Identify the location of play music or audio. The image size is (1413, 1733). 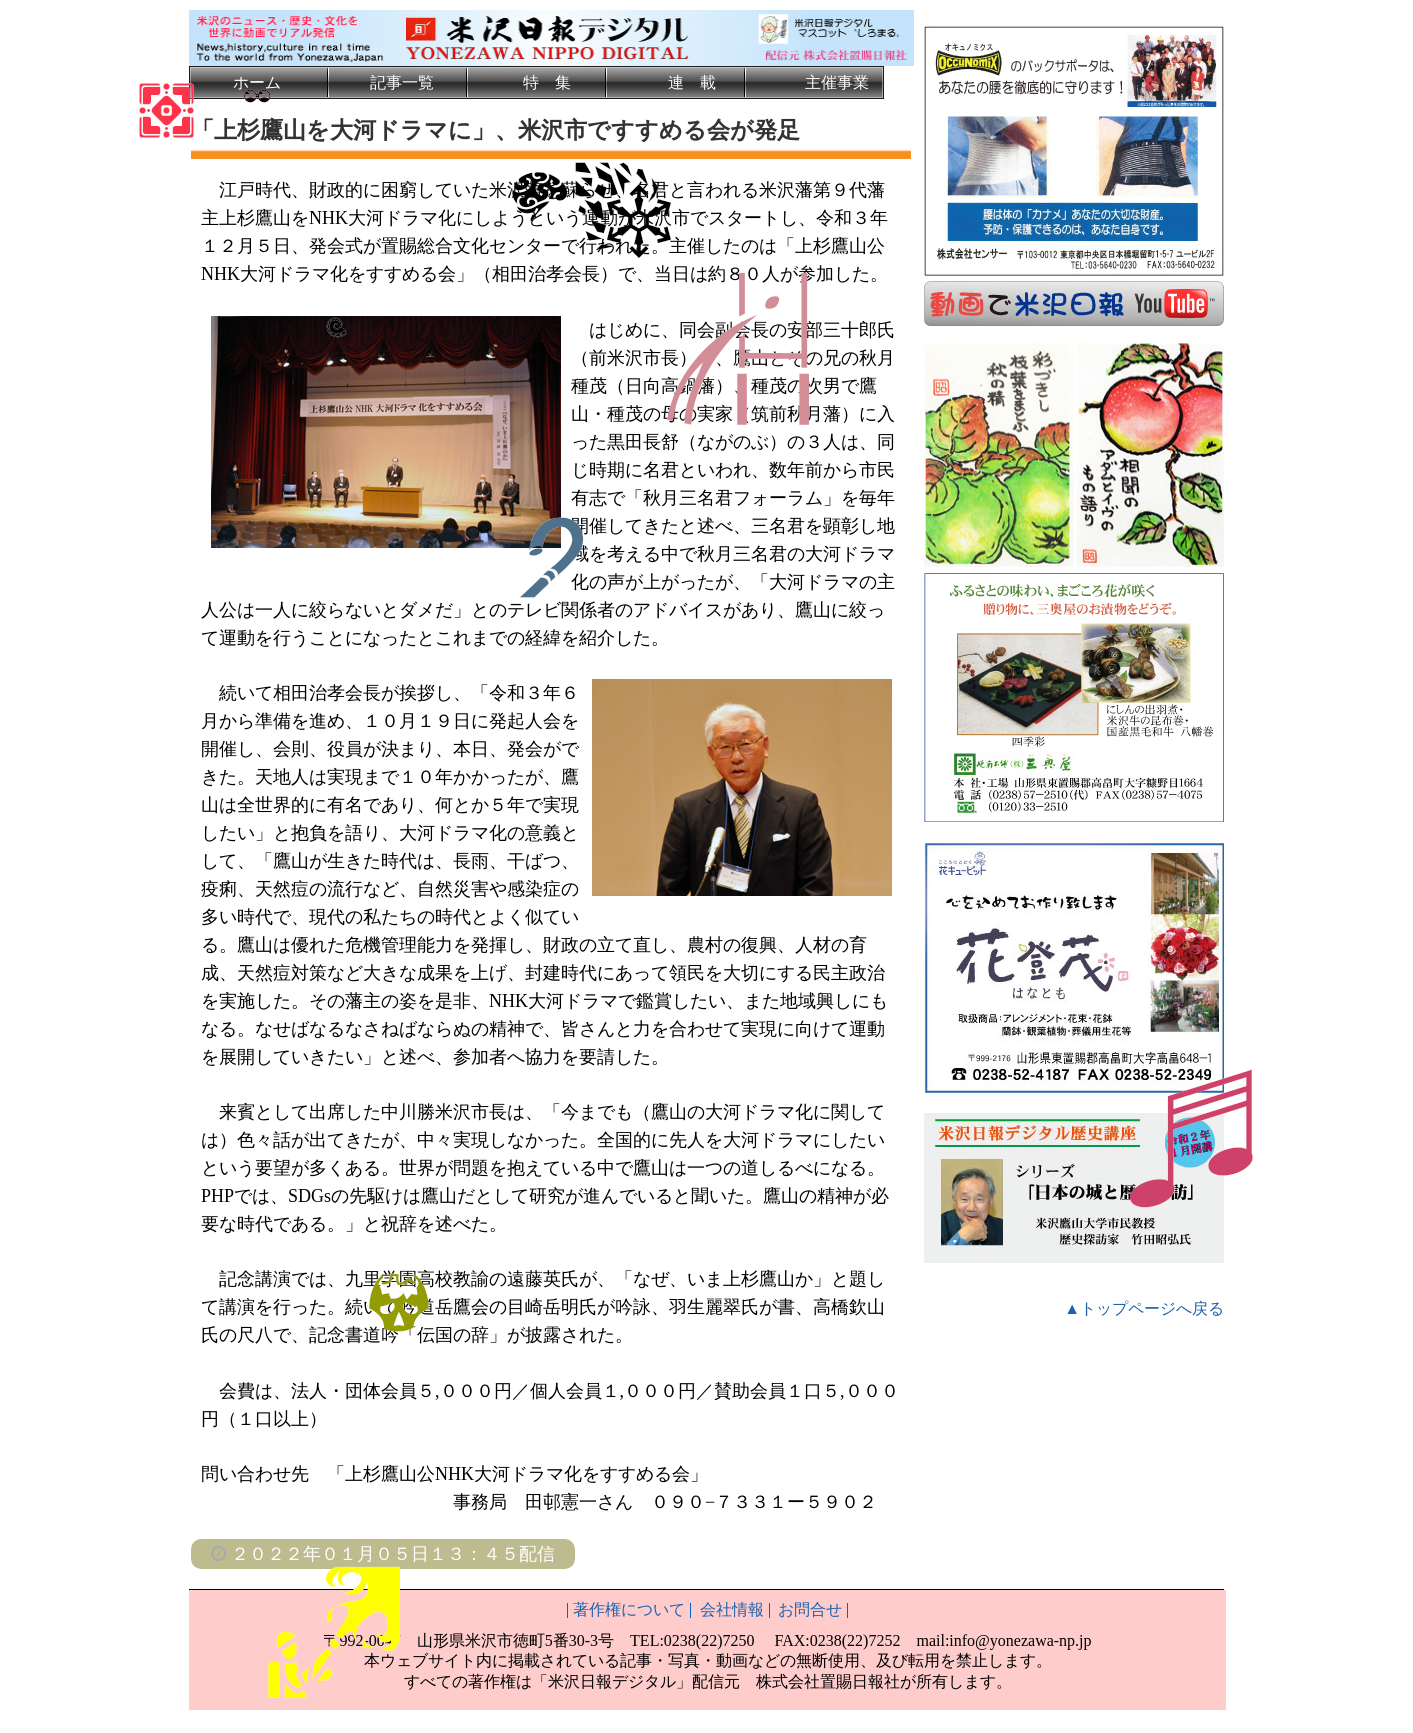
(1193, 1138).